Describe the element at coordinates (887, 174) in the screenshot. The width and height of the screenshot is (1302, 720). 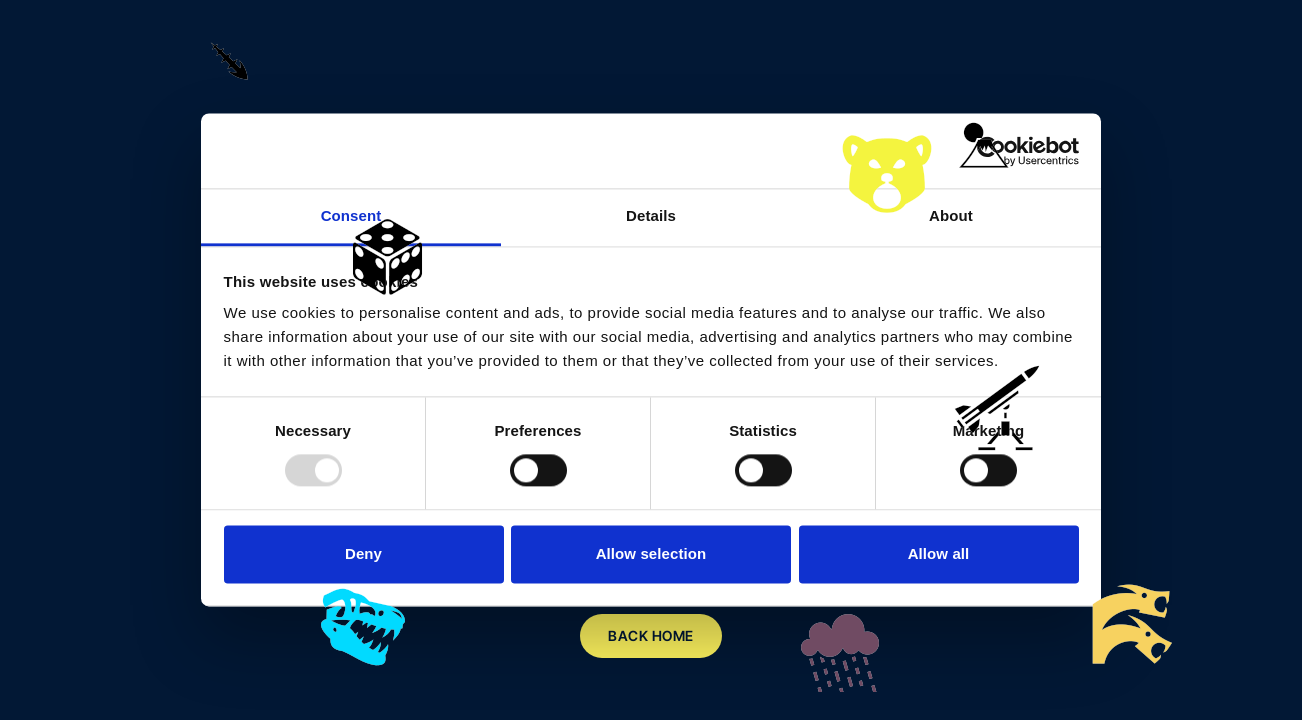
I see `represents a bear character or avatar in a game` at that location.